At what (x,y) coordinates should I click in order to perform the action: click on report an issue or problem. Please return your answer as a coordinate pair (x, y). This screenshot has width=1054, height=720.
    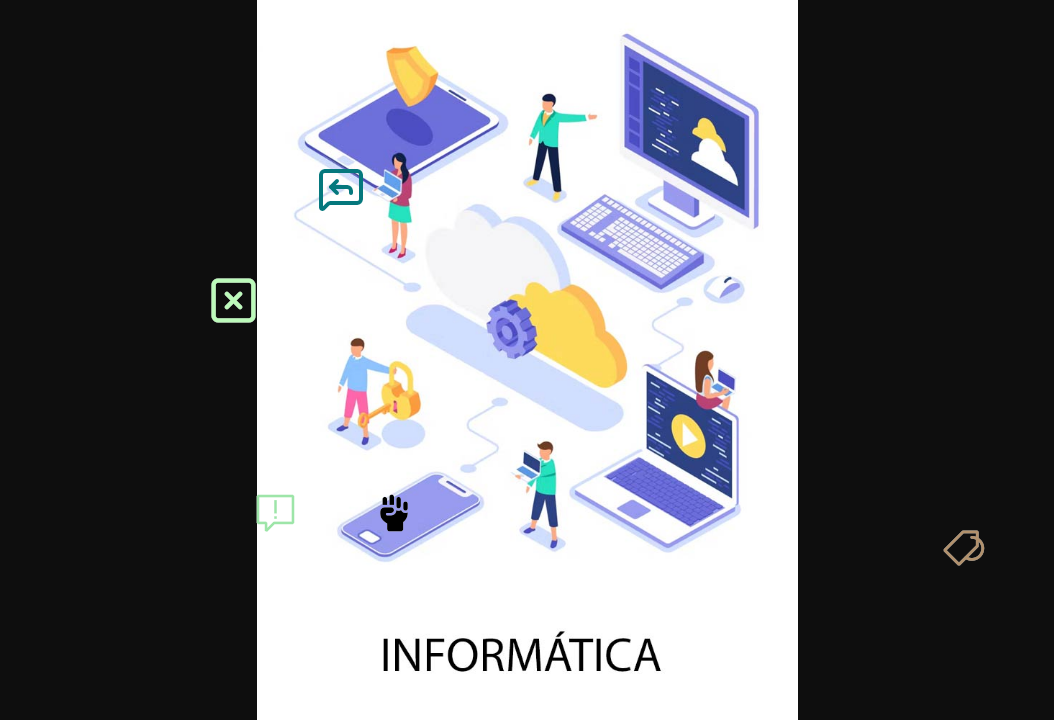
    Looking at the image, I should click on (275, 513).